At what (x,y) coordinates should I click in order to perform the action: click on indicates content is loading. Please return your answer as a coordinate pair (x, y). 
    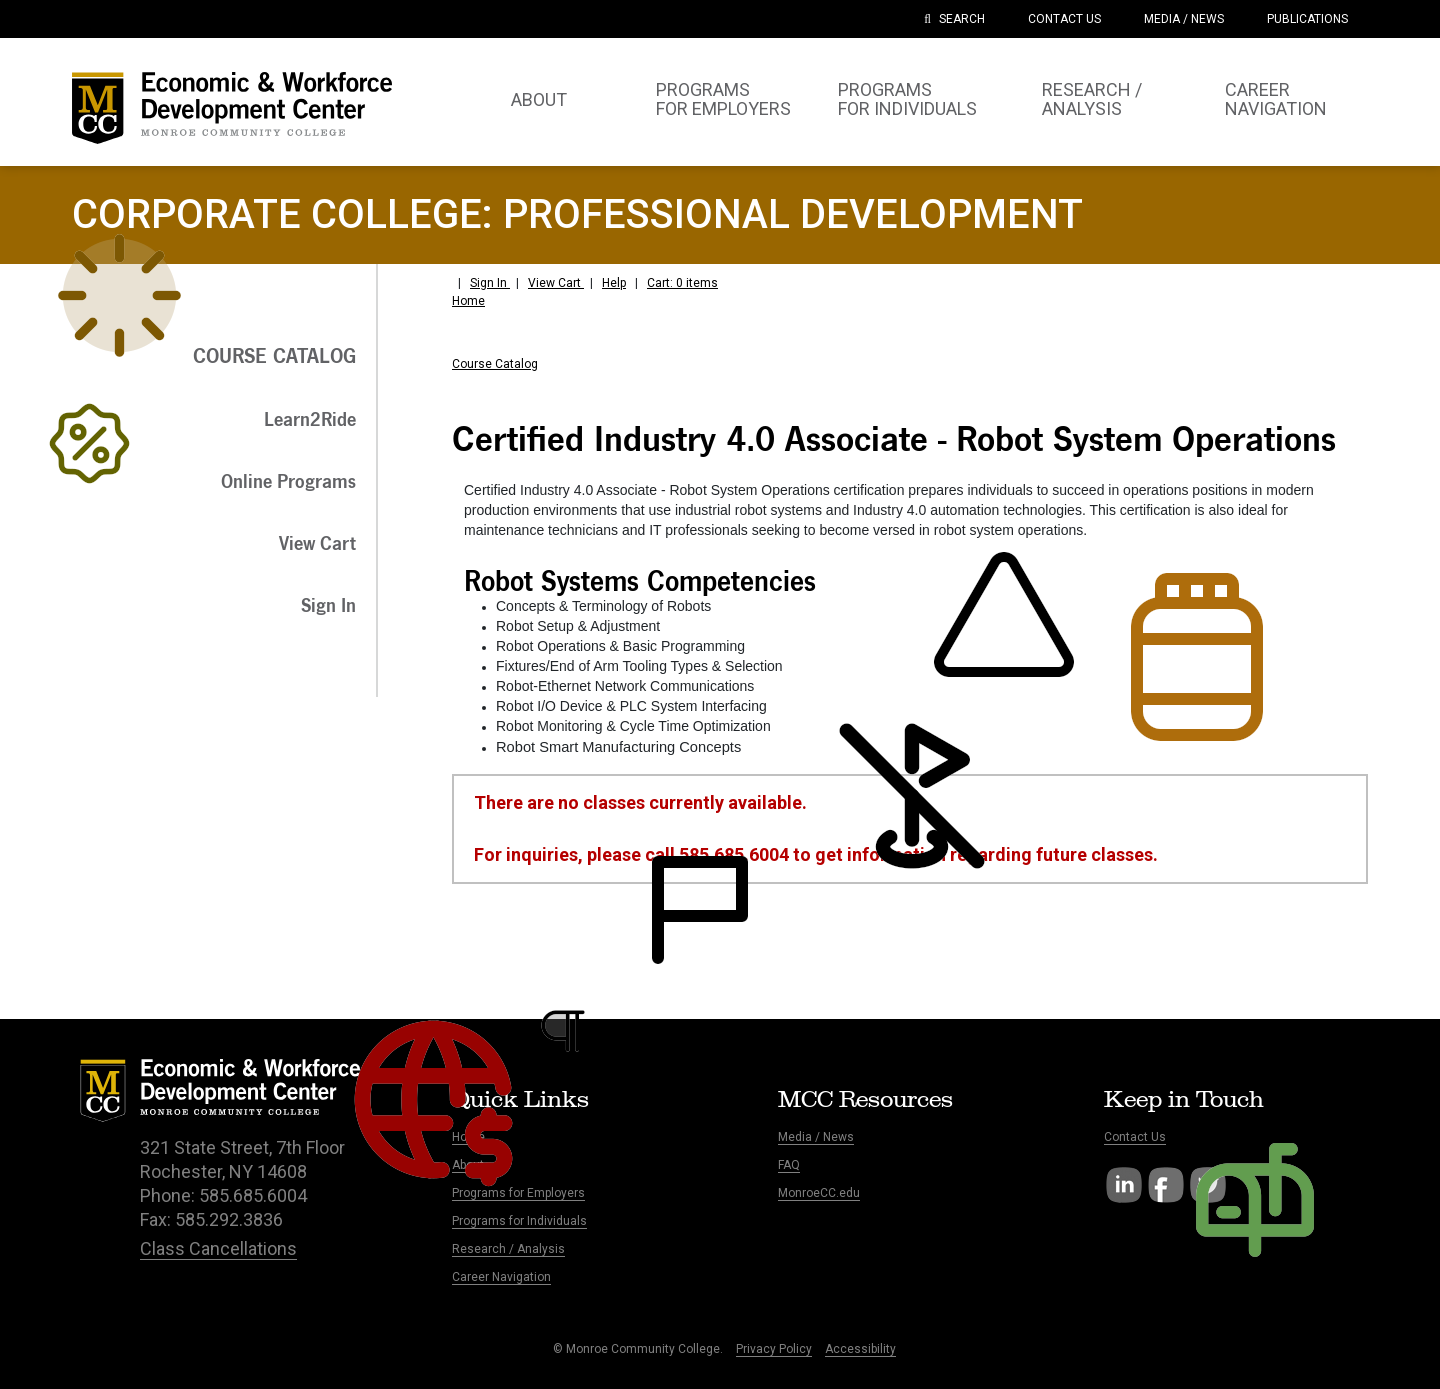
    Looking at the image, I should click on (119, 295).